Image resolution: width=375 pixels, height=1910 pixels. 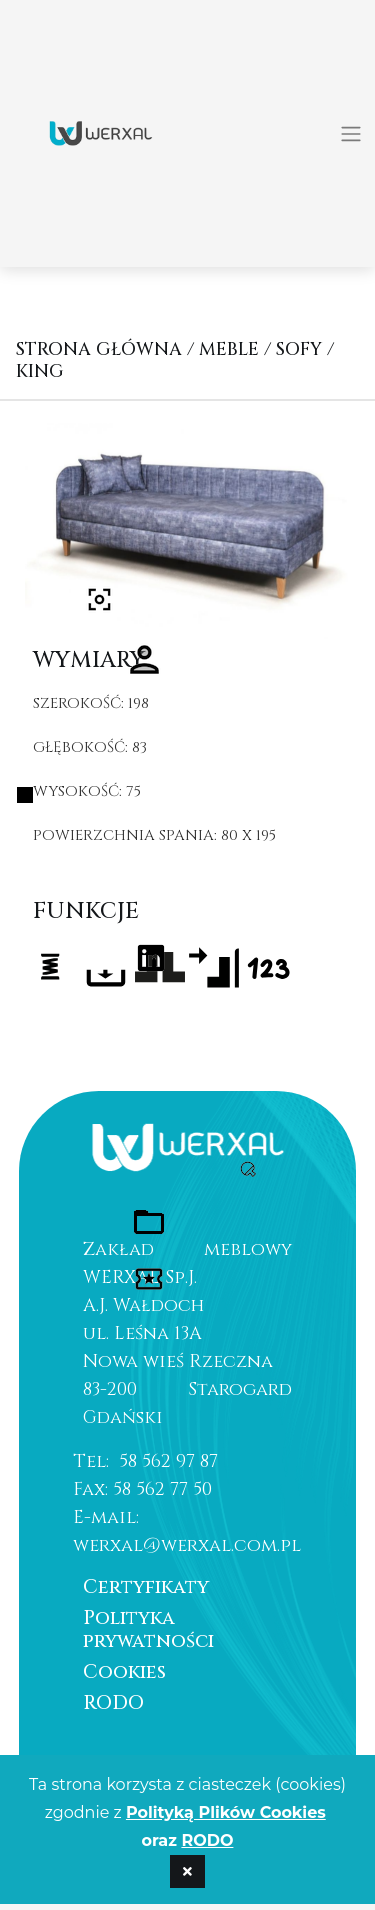 I want to click on stop media playback, so click(x=25, y=795).